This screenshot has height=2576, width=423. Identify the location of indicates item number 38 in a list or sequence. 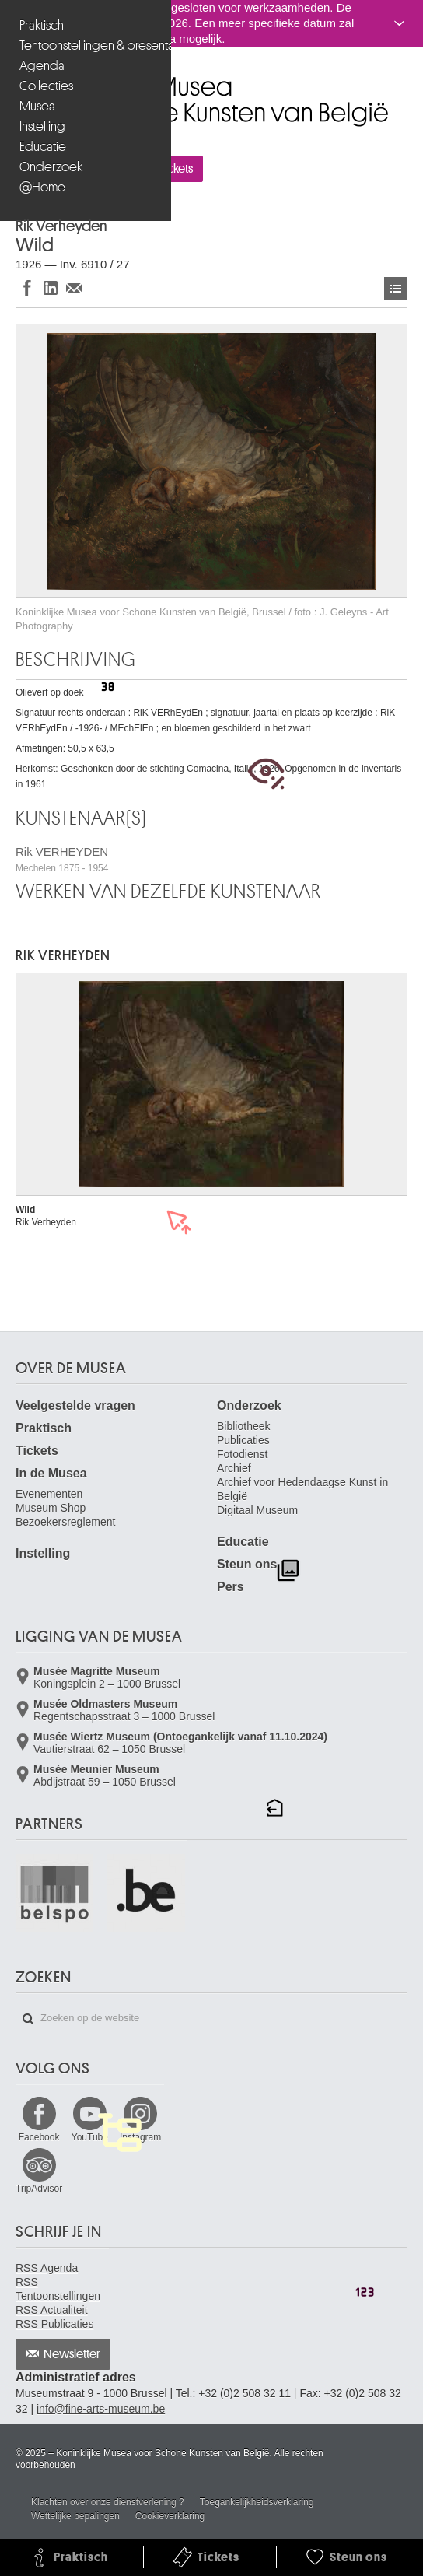
(107, 686).